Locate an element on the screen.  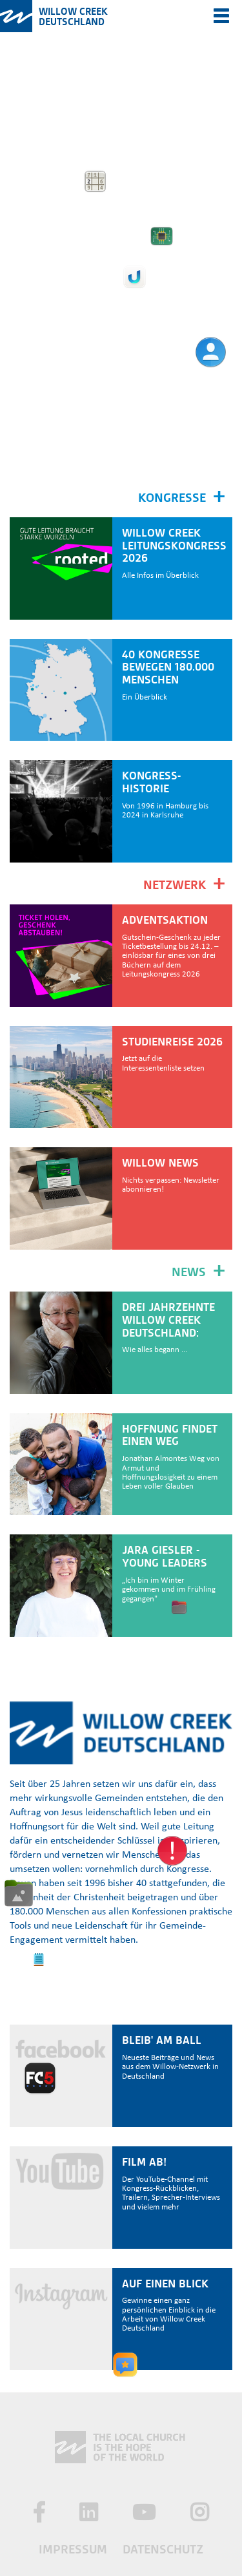
open flare messaging app is located at coordinates (125, 2365).